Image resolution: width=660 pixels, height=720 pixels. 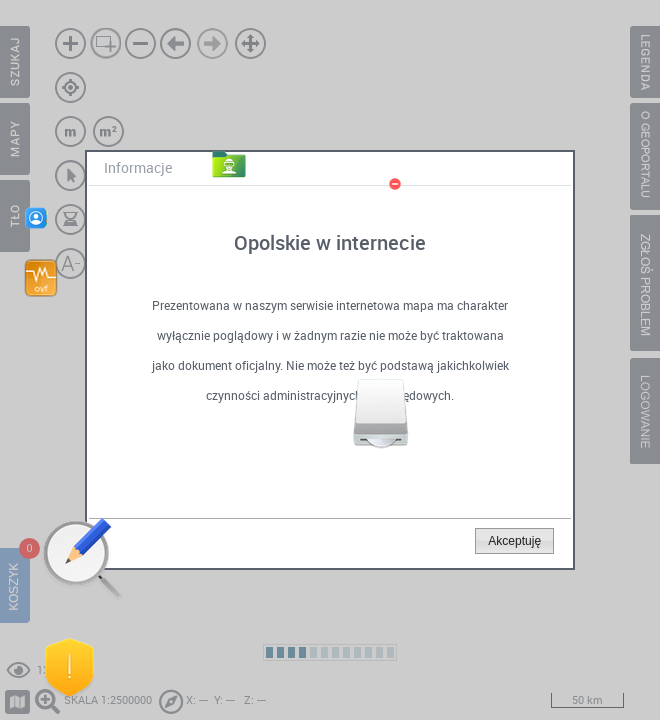 I want to click on open find and replace tool, so click(x=81, y=558).